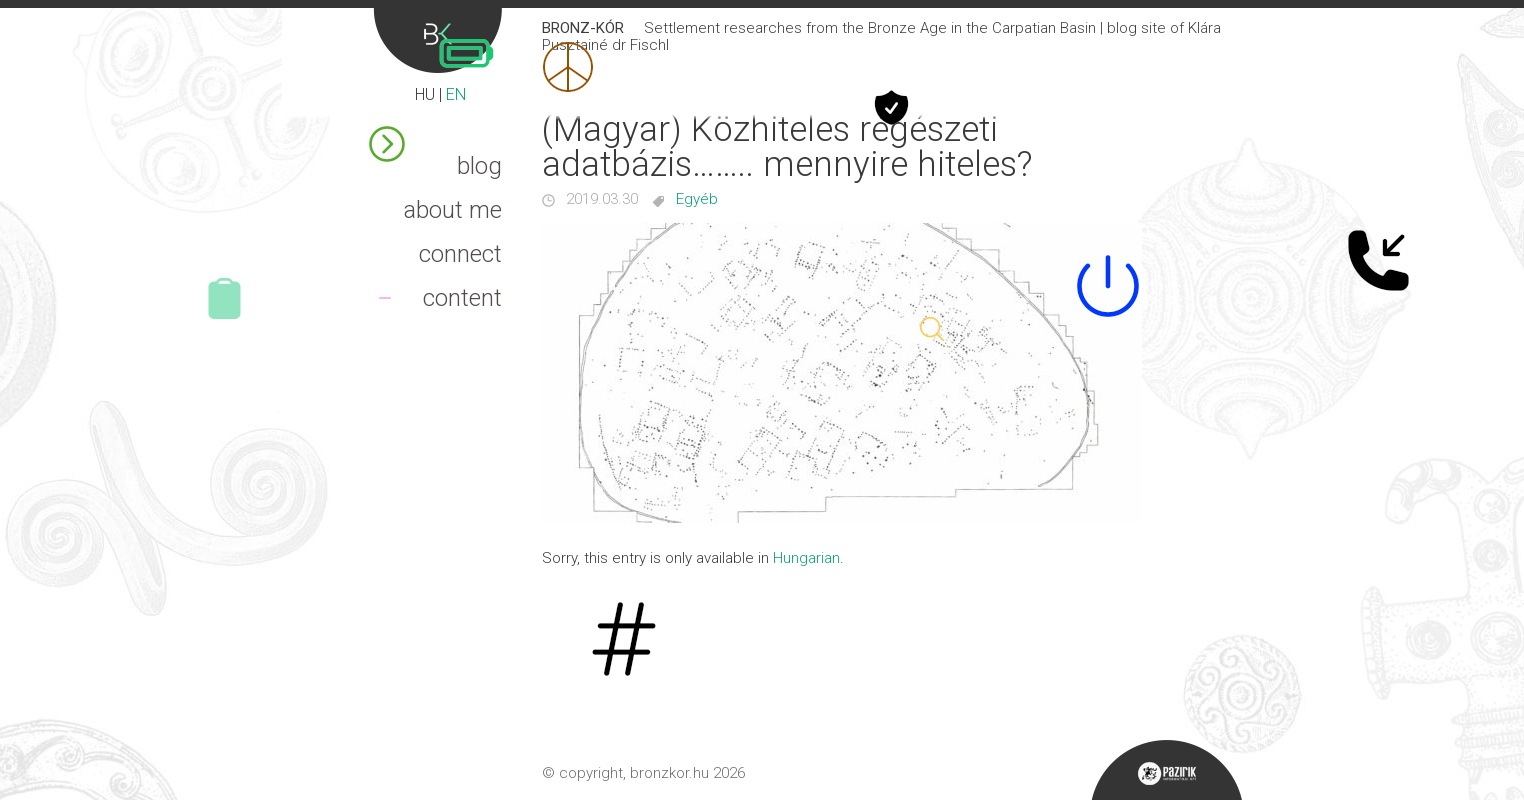  Describe the element at coordinates (466, 51) in the screenshot. I see `indicates battery is fully charged` at that location.